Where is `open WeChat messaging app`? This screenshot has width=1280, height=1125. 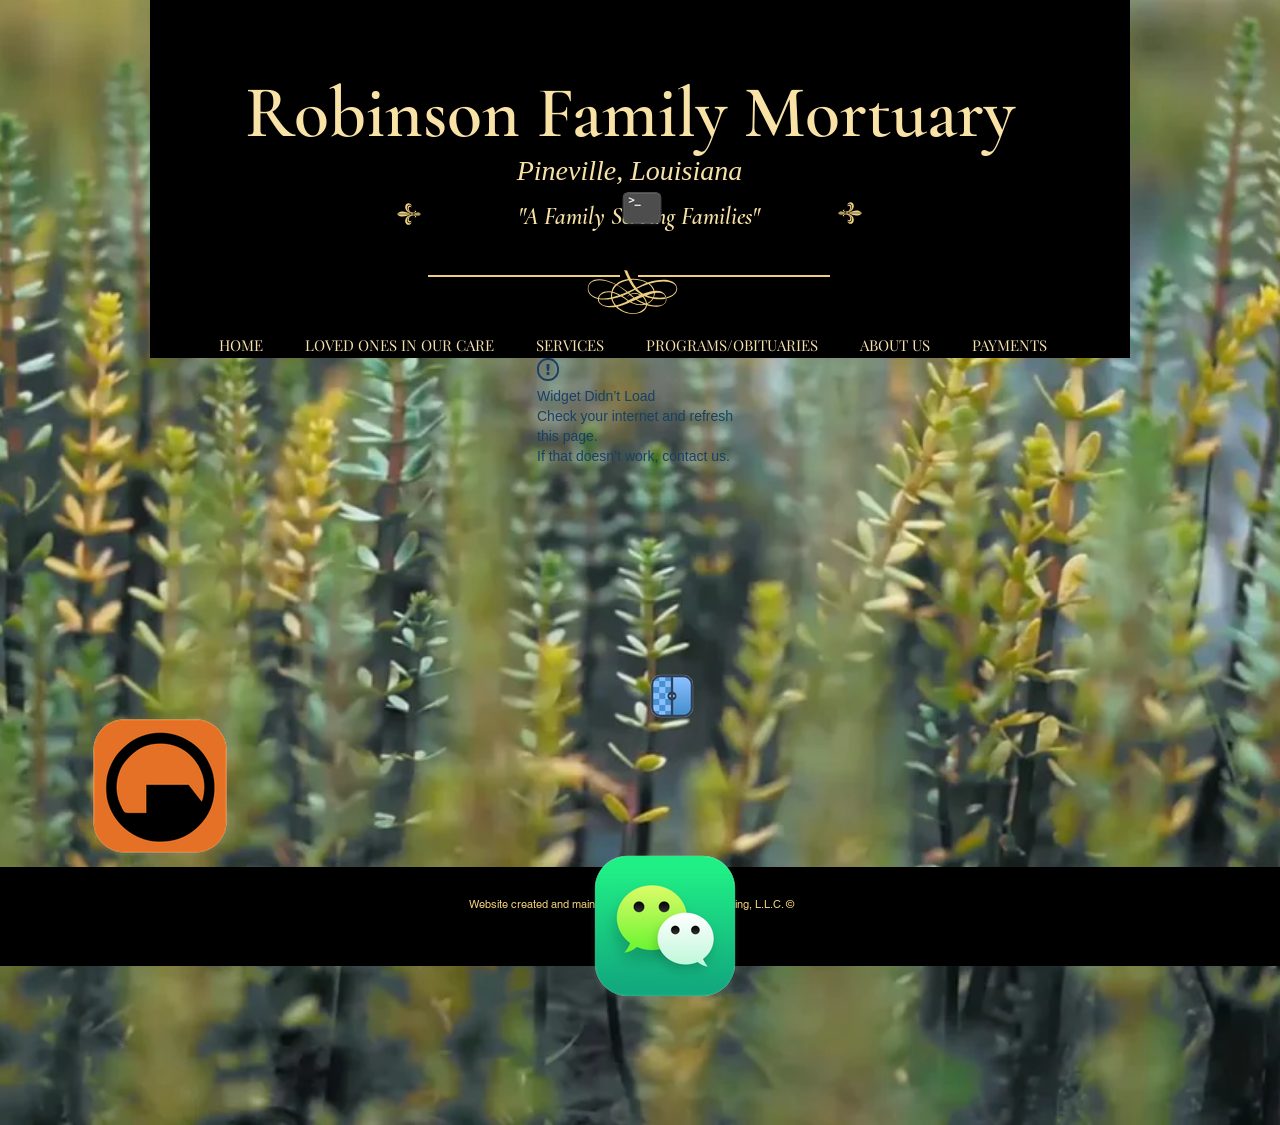
open WeChat messaging app is located at coordinates (665, 926).